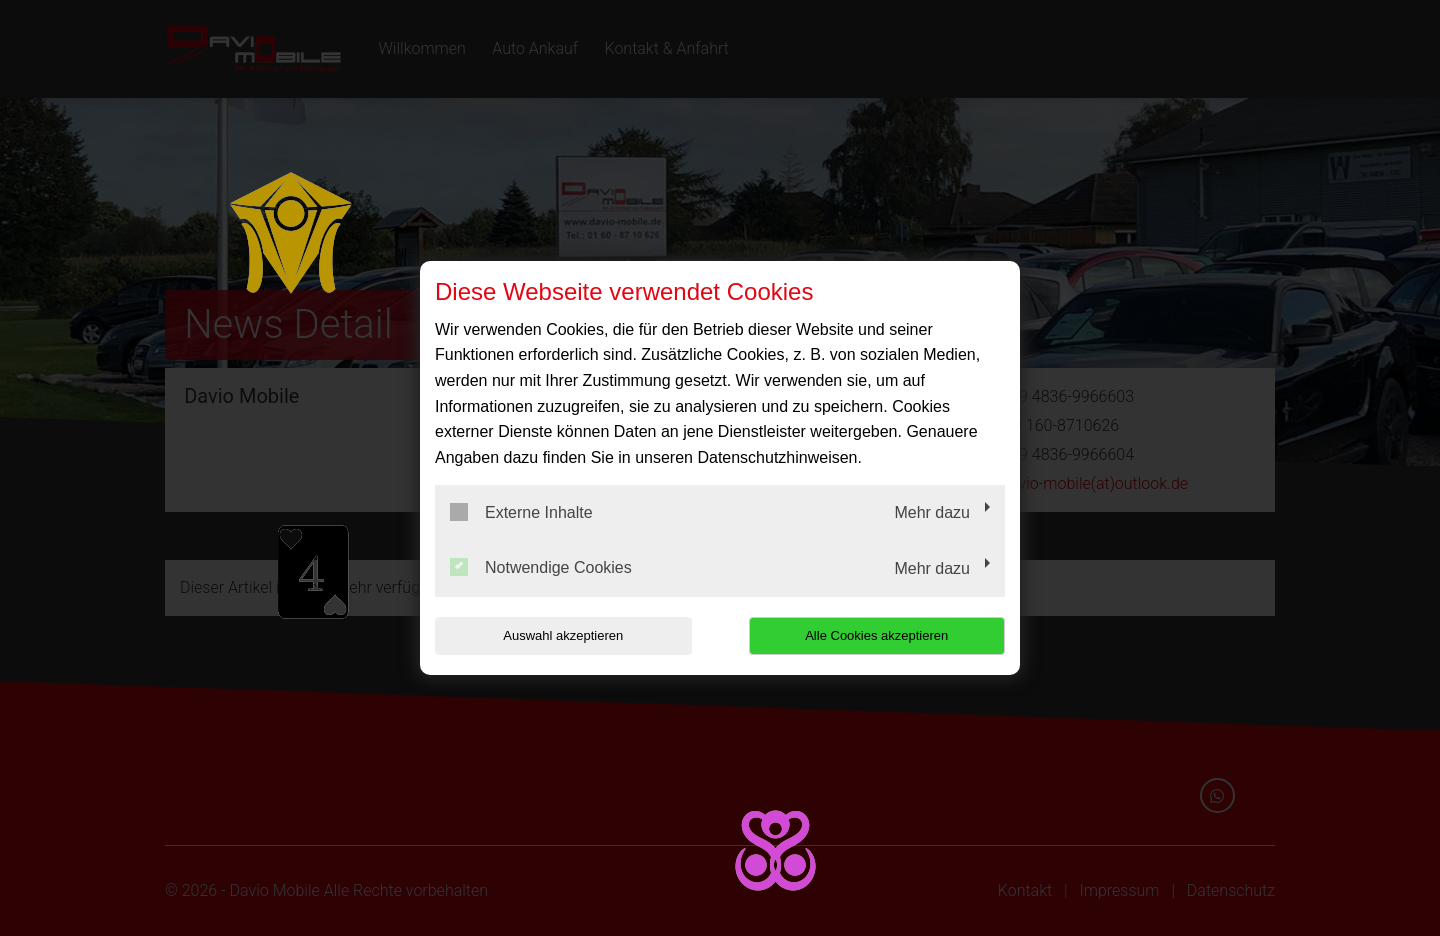 Image resolution: width=1440 pixels, height=936 pixels. What do you see at coordinates (775, 850) in the screenshot?
I see `decorative abstract symbol or ornament` at bounding box center [775, 850].